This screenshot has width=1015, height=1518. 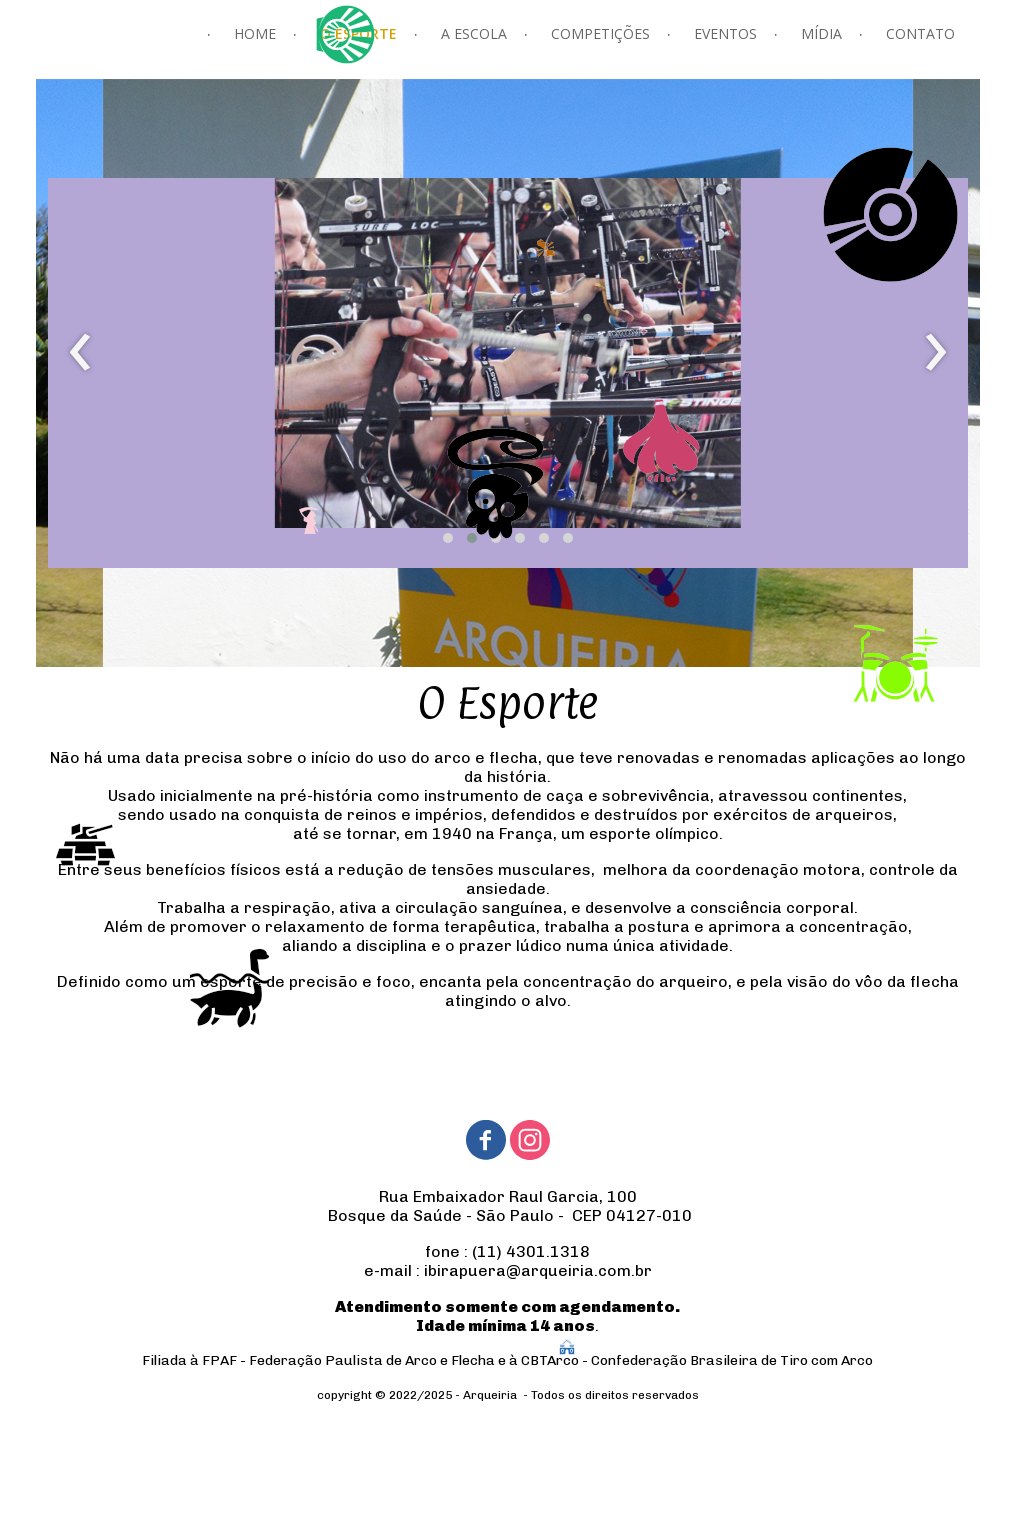 What do you see at coordinates (661, 439) in the screenshot?
I see `ingredient icon for garlic in a cooking or recipe app` at bounding box center [661, 439].